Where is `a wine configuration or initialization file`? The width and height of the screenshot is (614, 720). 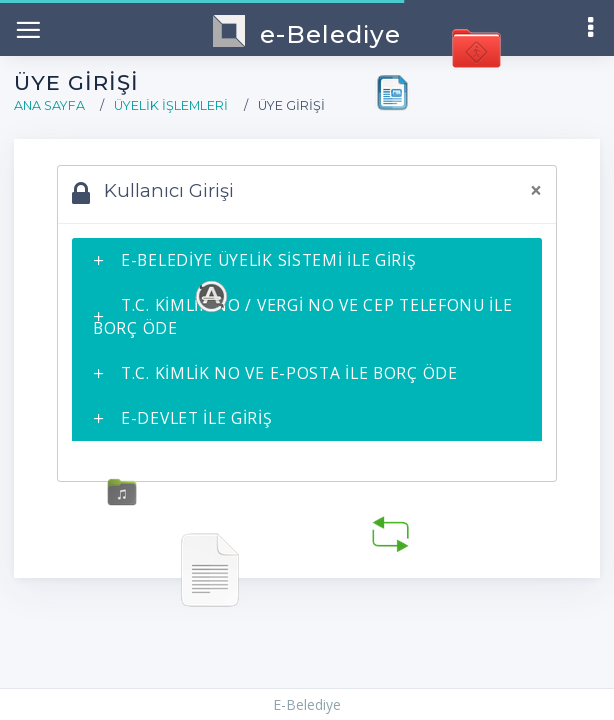
a wine configuration or initialization file is located at coordinates (210, 570).